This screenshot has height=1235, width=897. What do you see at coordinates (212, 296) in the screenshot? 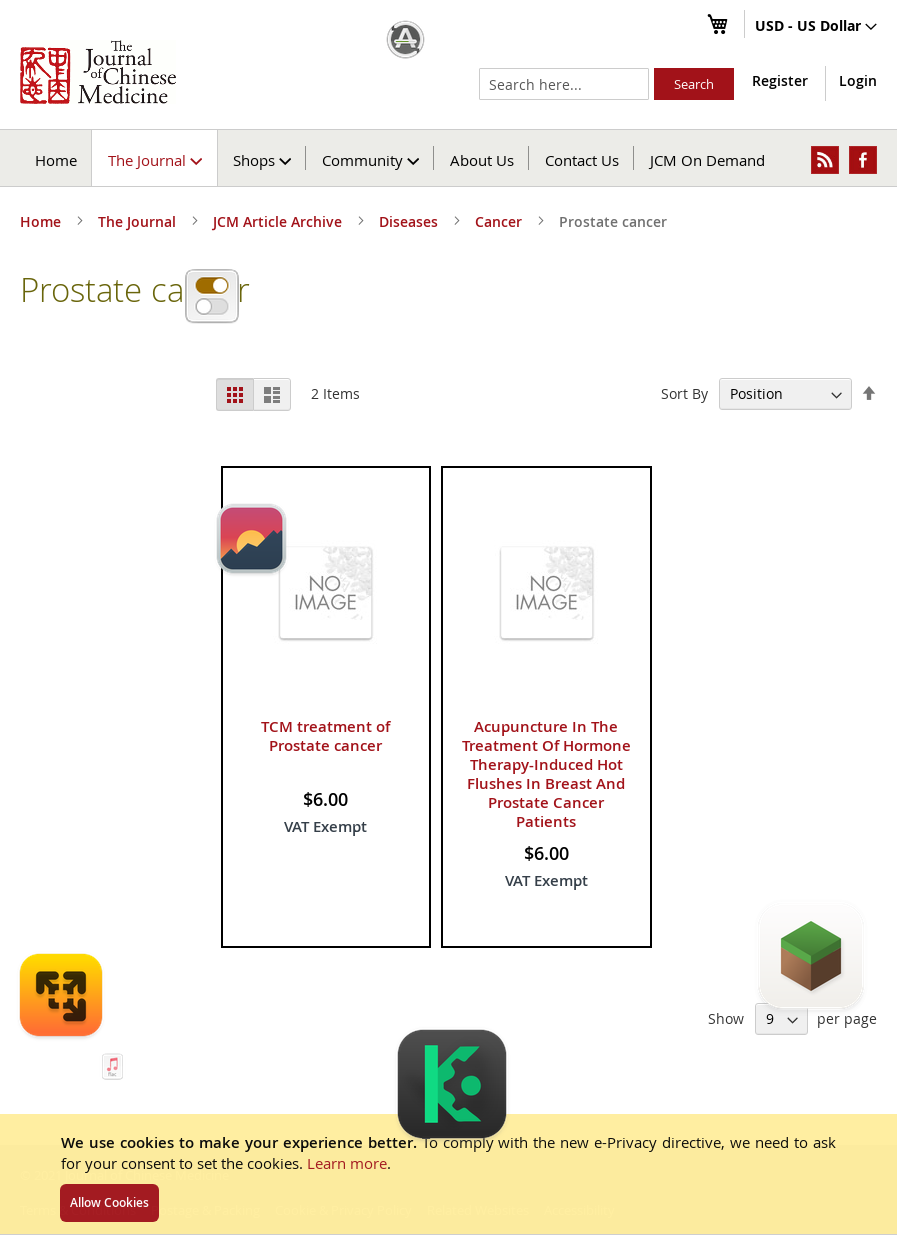
I see `open unity tweak tool settings` at bounding box center [212, 296].